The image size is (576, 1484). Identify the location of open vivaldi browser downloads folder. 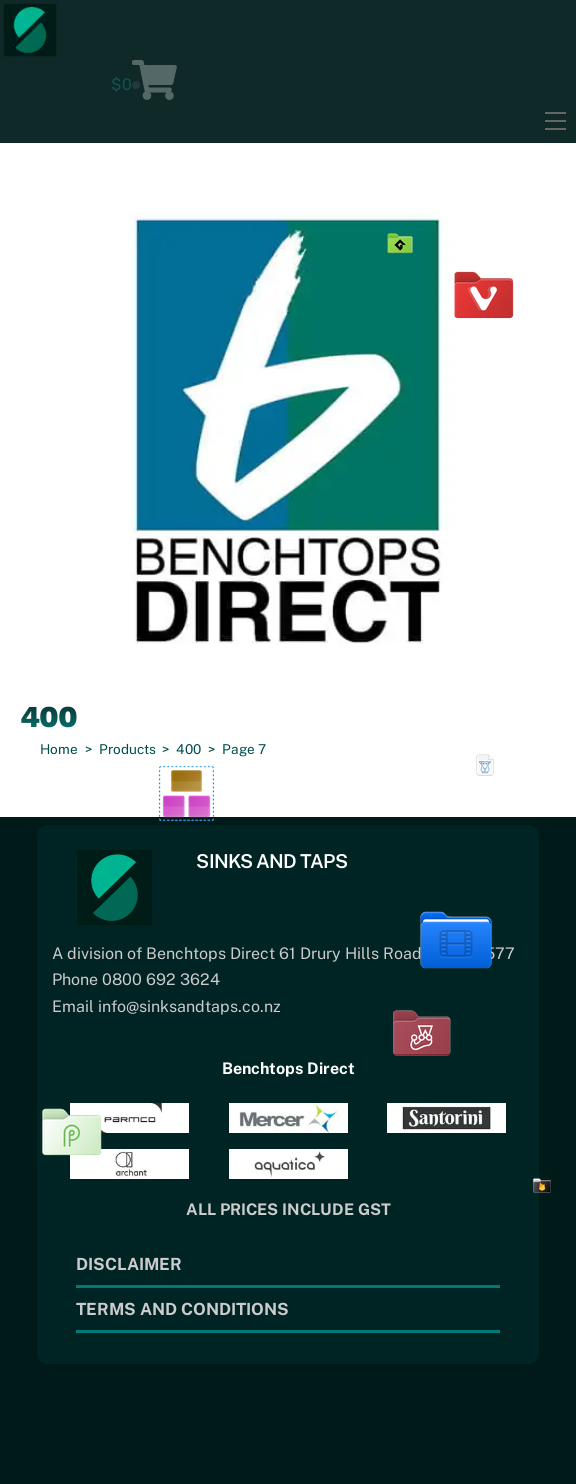
(483, 296).